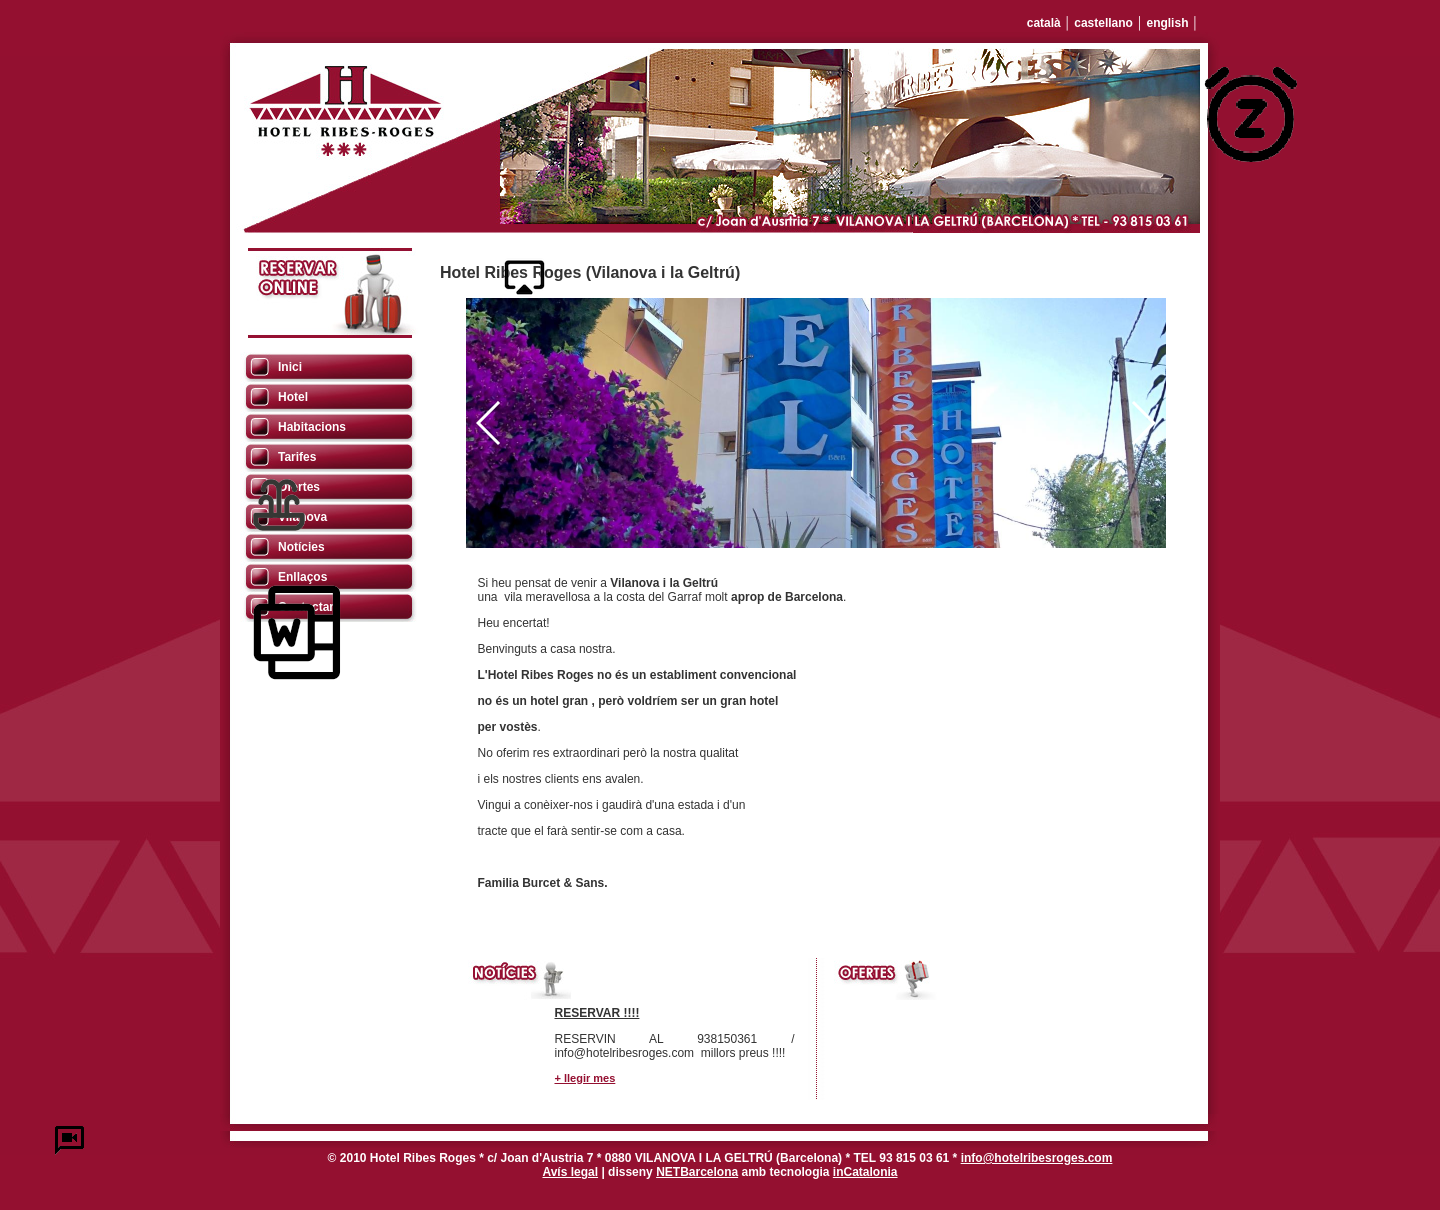 This screenshot has height=1210, width=1440. Describe the element at coordinates (1251, 114) in the screenshot. I see `snooze an alarm or reminder` at that location.